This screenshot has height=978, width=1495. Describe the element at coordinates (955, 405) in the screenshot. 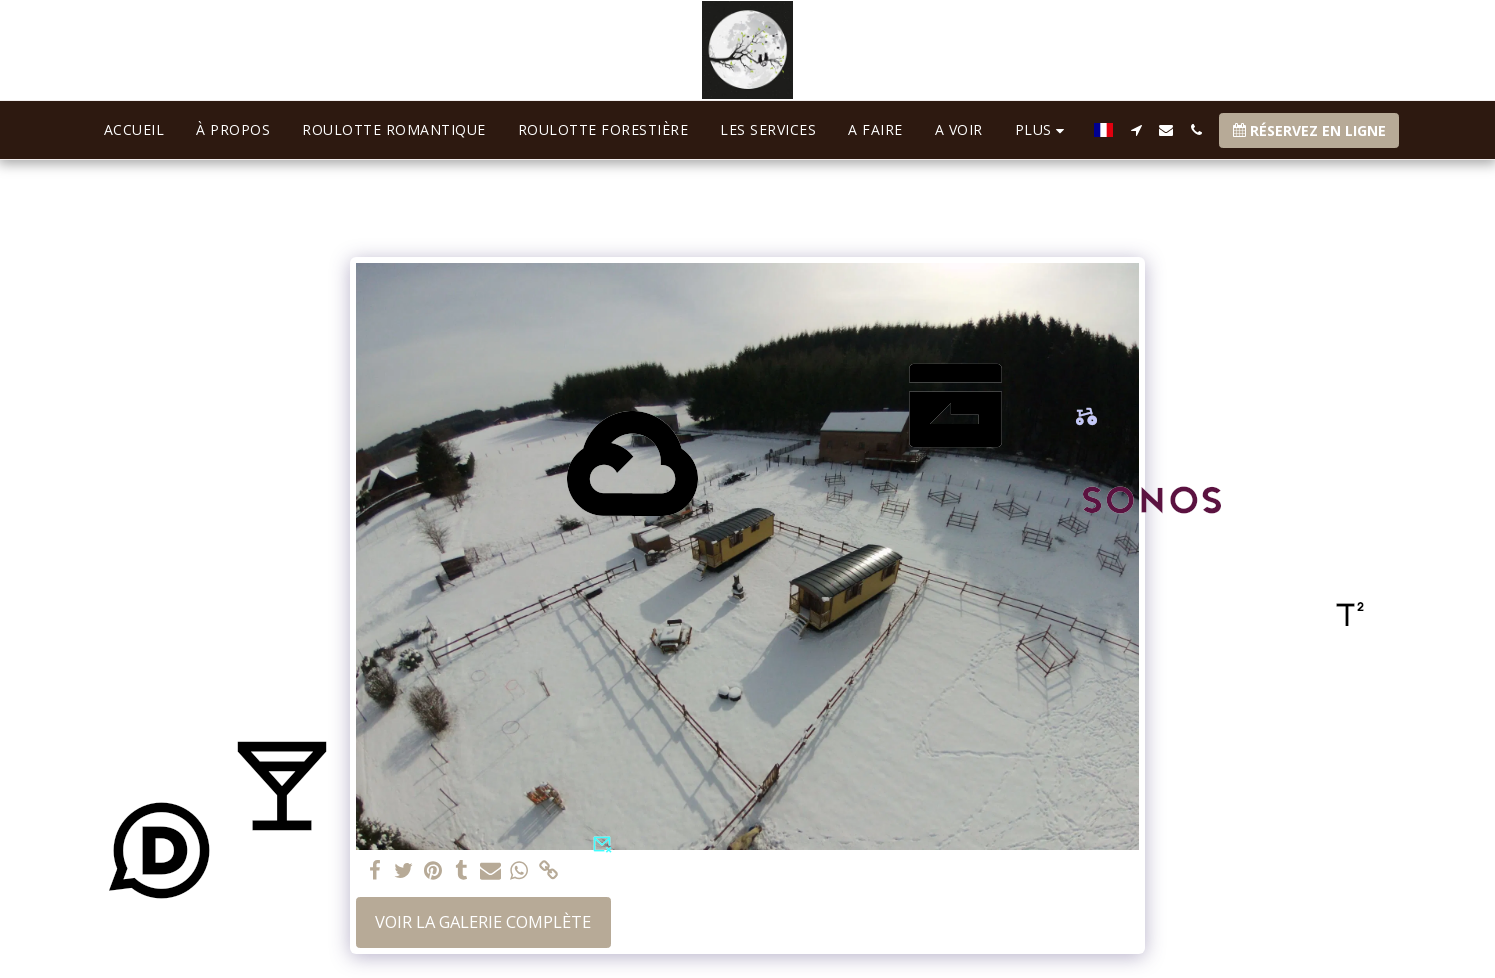

I see `request a refund for a transaction` at that location.